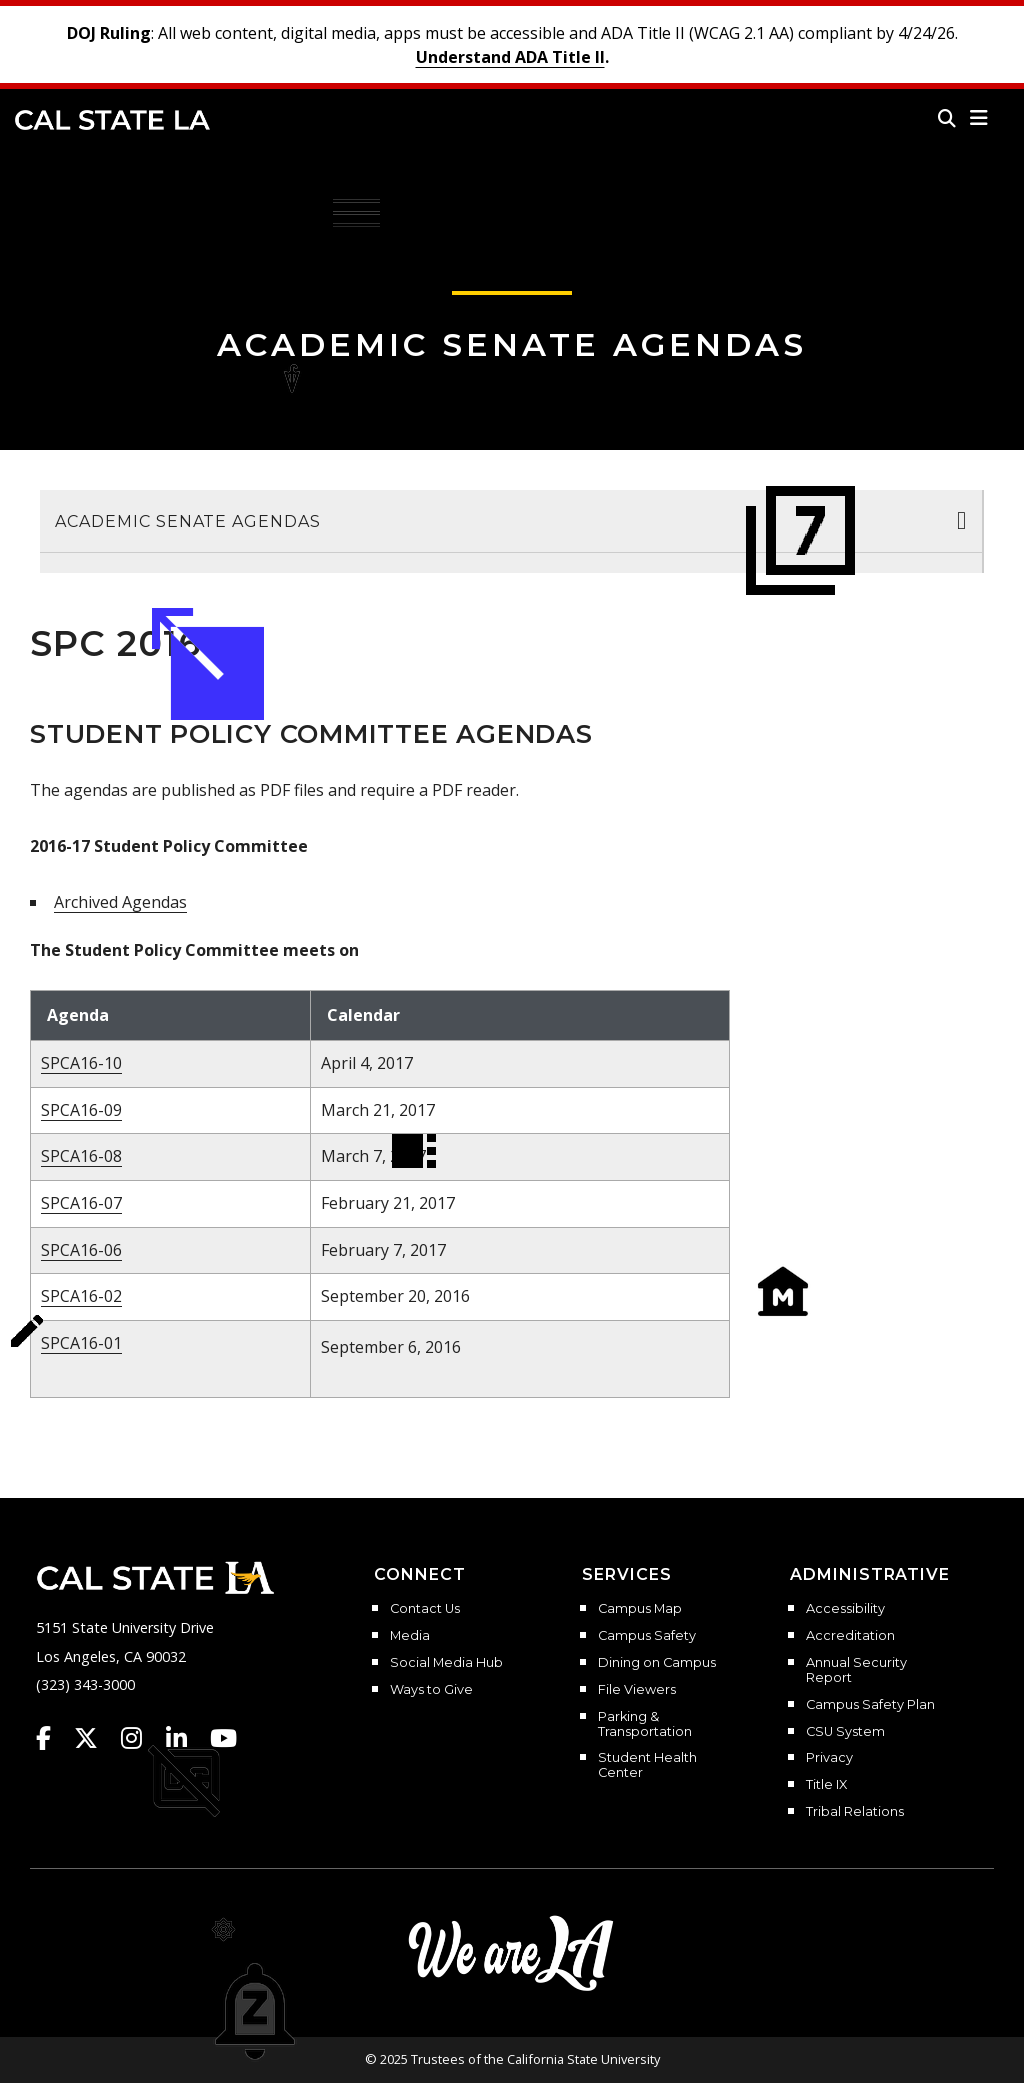  Describe the element at coordinates (255, 2010) in the screenshot. I see `notifications are currently snoozed` at that location.